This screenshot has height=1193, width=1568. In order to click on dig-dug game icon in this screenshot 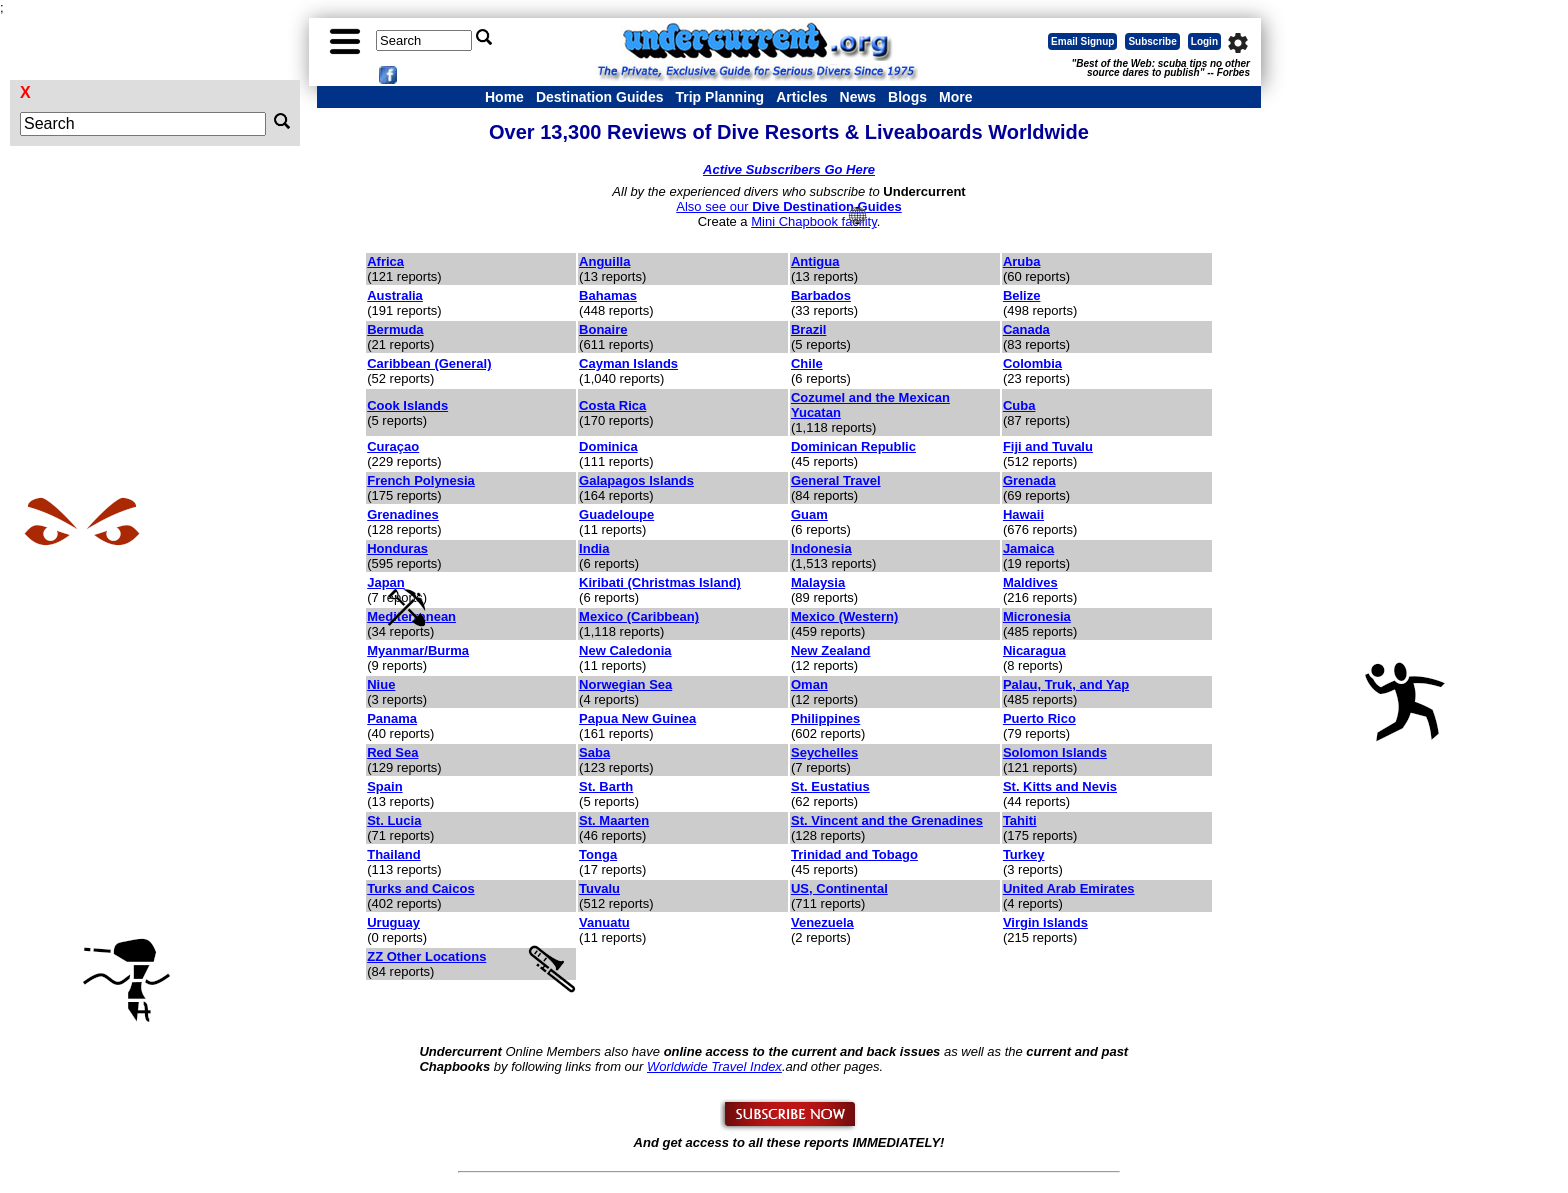, I will do `click(406, 607)`.